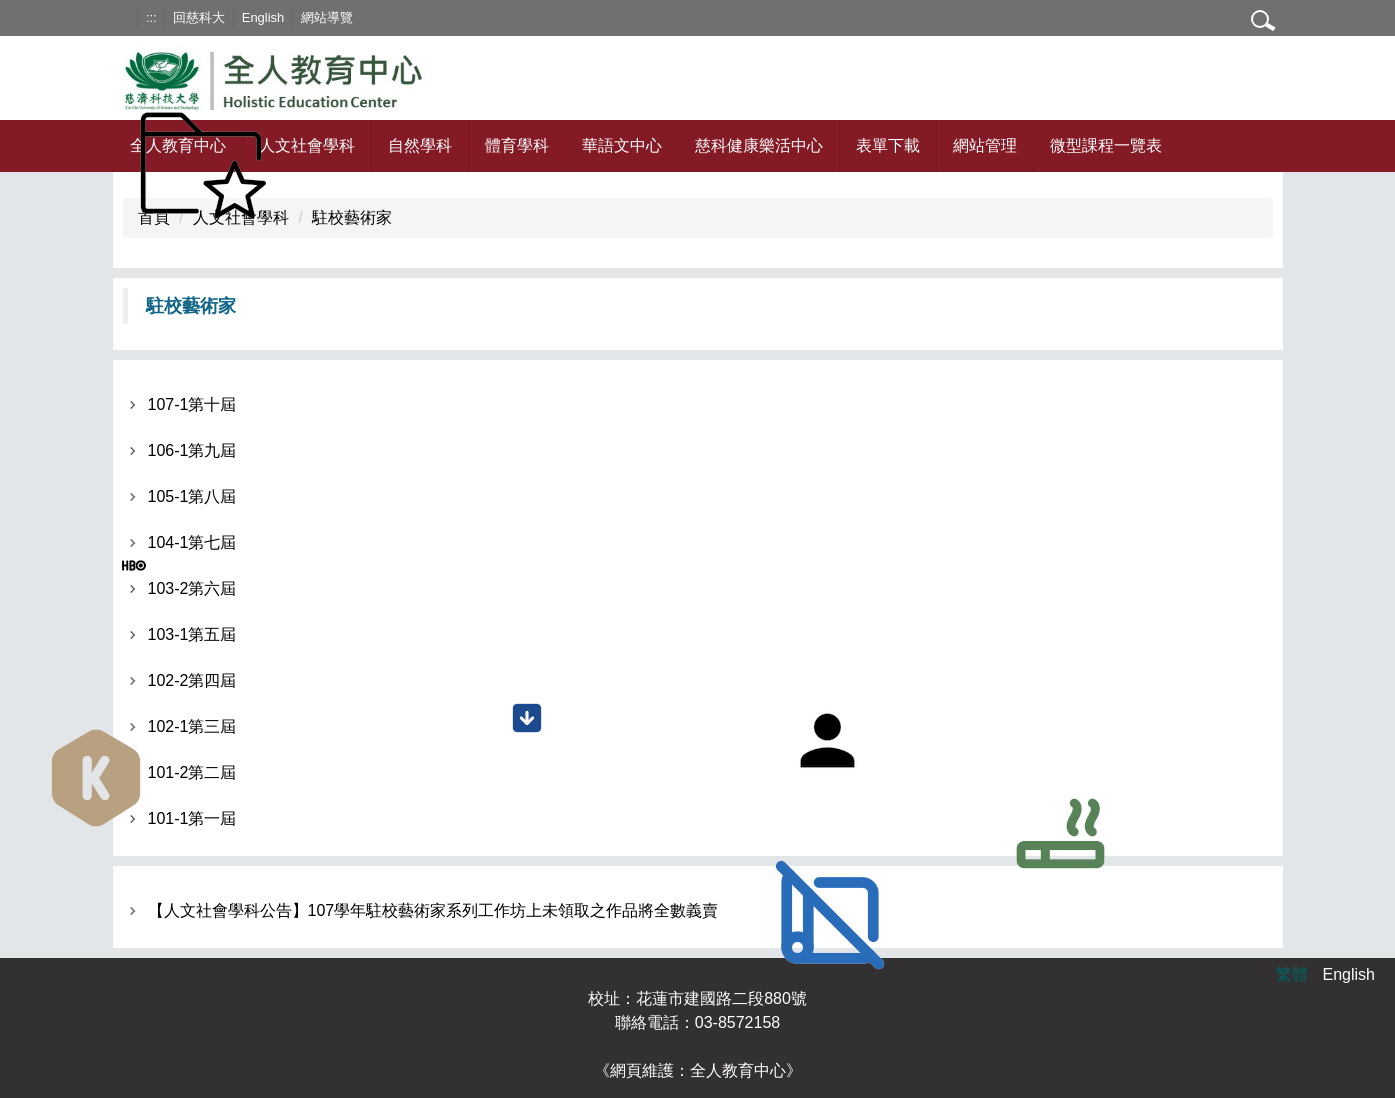  Describe the element at coordinates (133, 565) in the screenshot. I see `open the HBO streaming app` at that location.